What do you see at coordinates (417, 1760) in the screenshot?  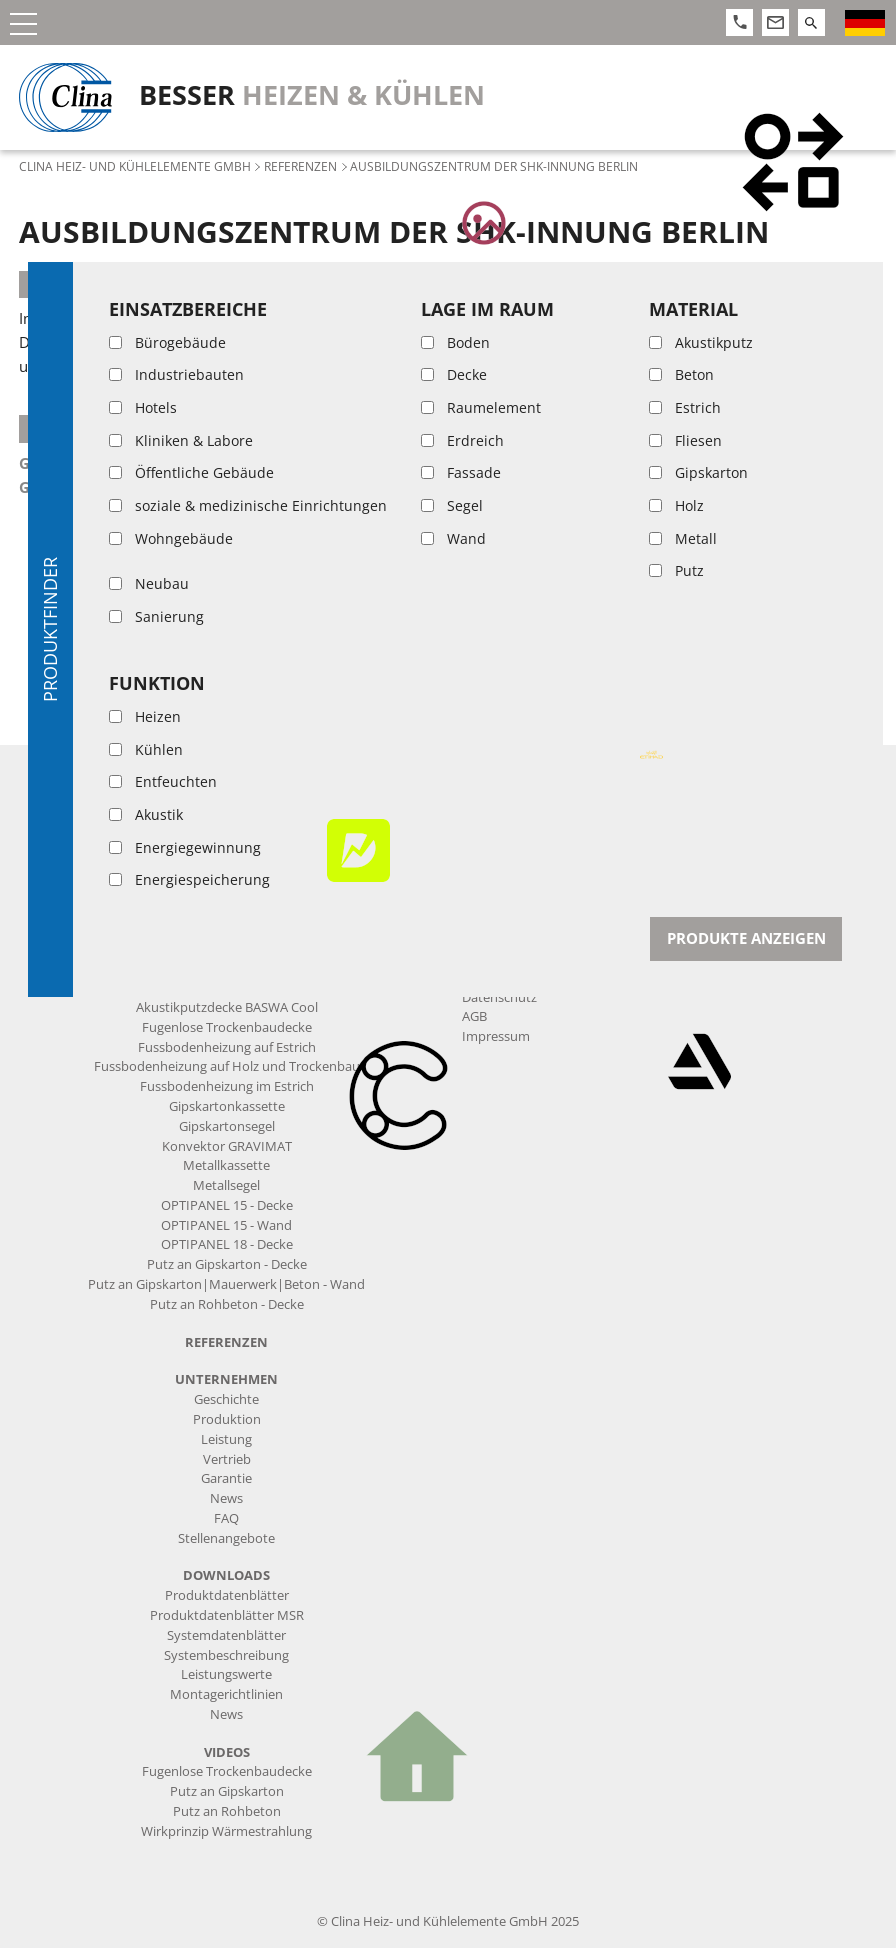 I see `navigate to home screen` at bounding box center [417, 1760].